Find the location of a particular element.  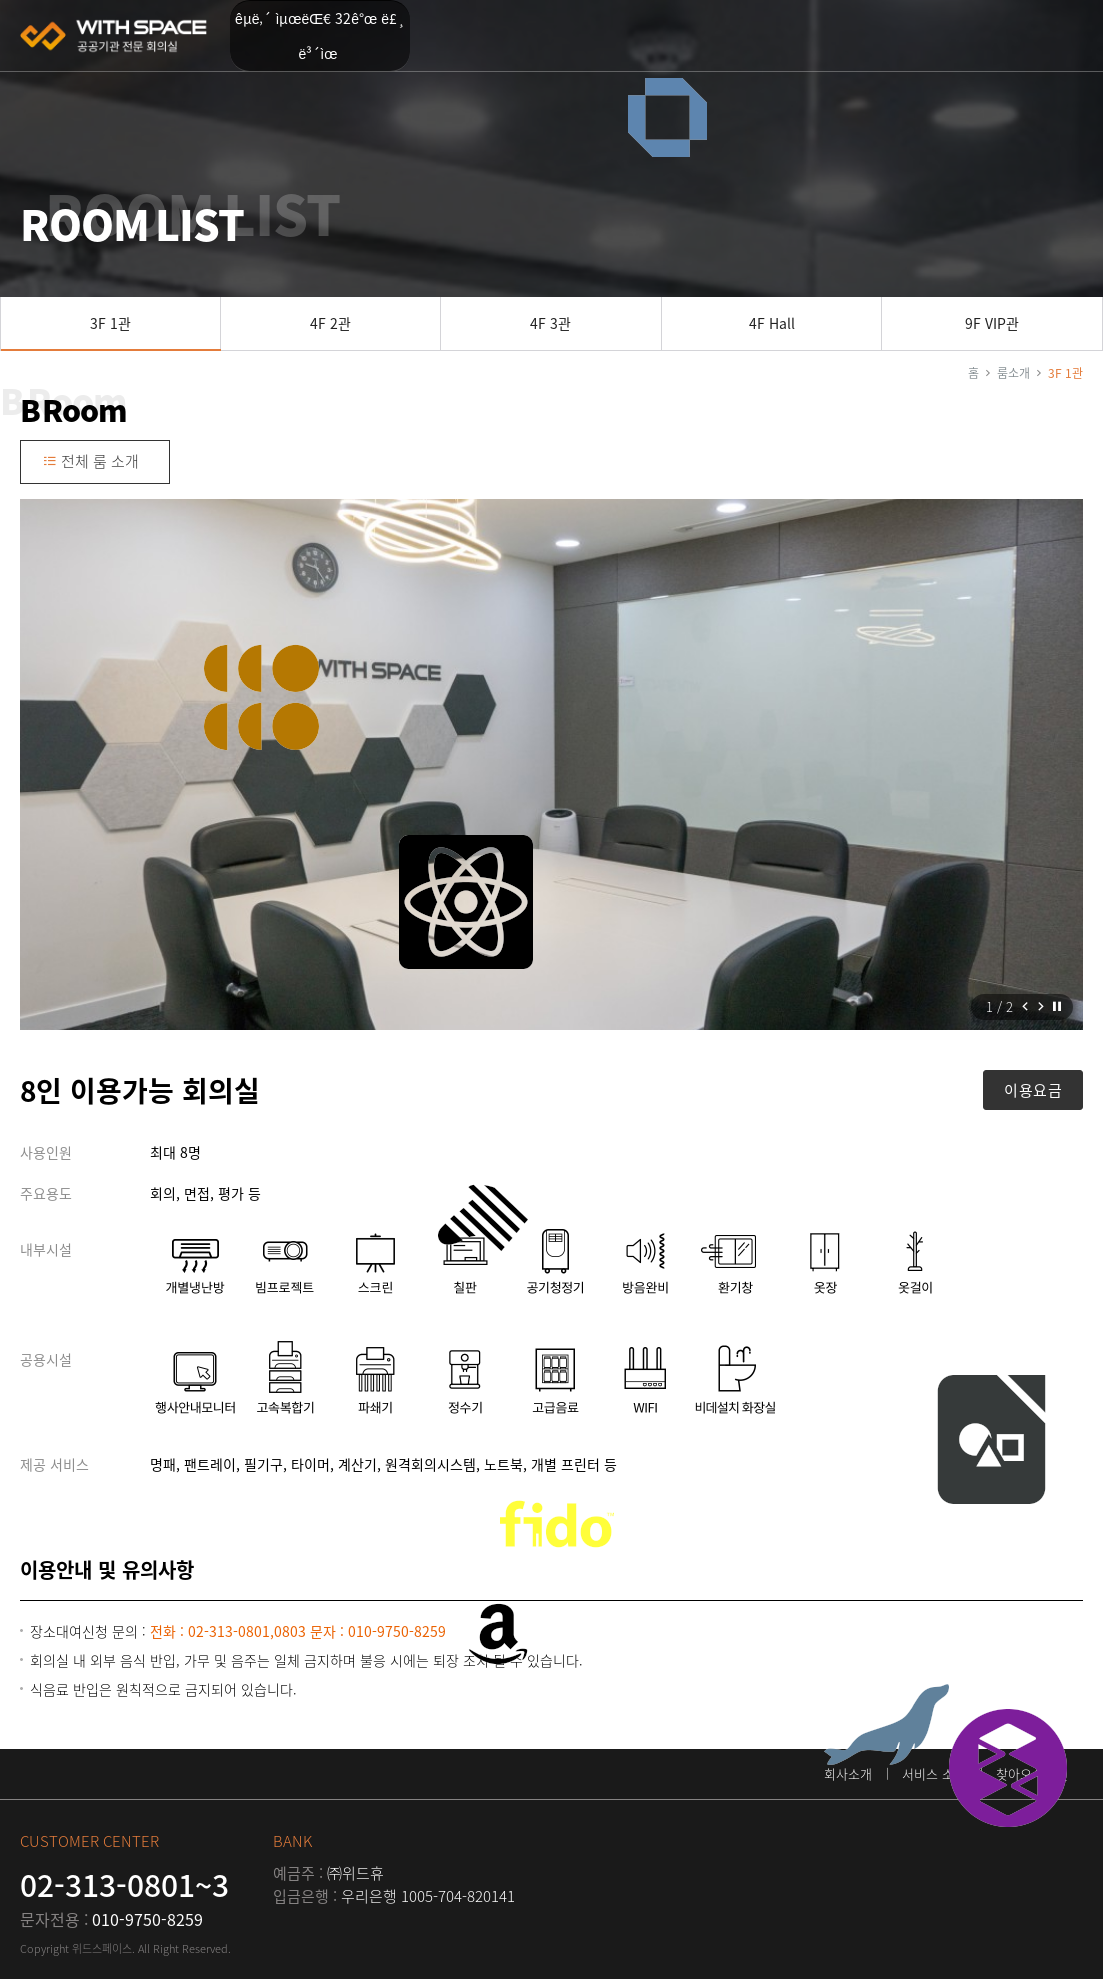

open LibreOffice Draw application is located at coordinates (991, 1439).